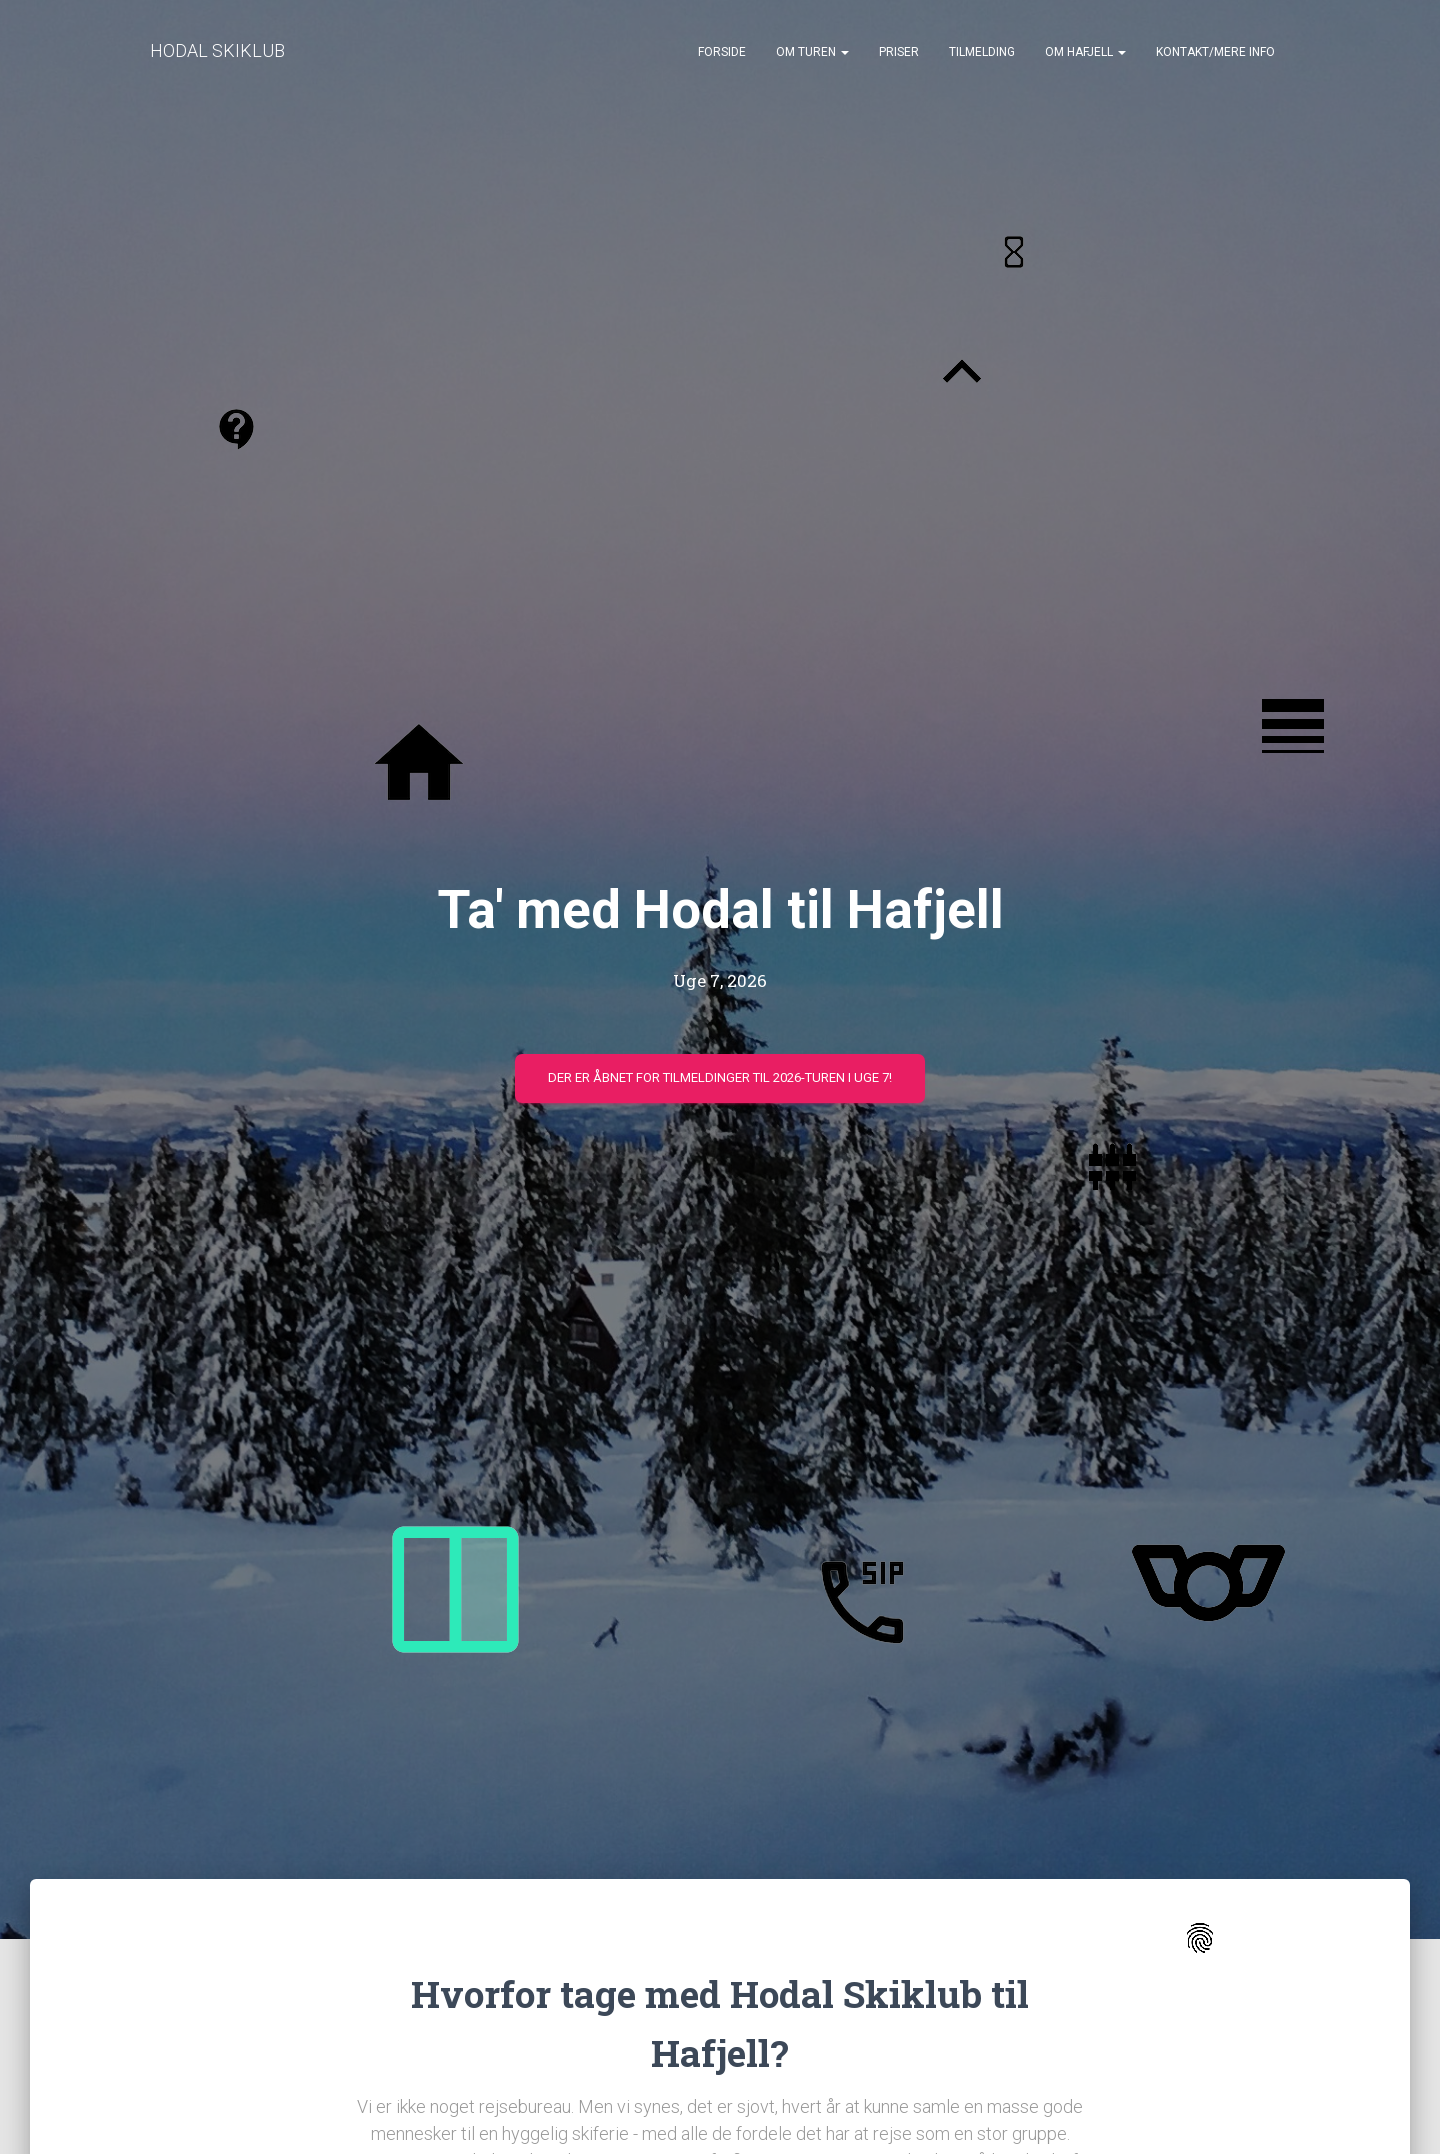 The image size is (1440, 2154). I want to click on make a SIP (internet protocol) phone call, so click(862, 1602).